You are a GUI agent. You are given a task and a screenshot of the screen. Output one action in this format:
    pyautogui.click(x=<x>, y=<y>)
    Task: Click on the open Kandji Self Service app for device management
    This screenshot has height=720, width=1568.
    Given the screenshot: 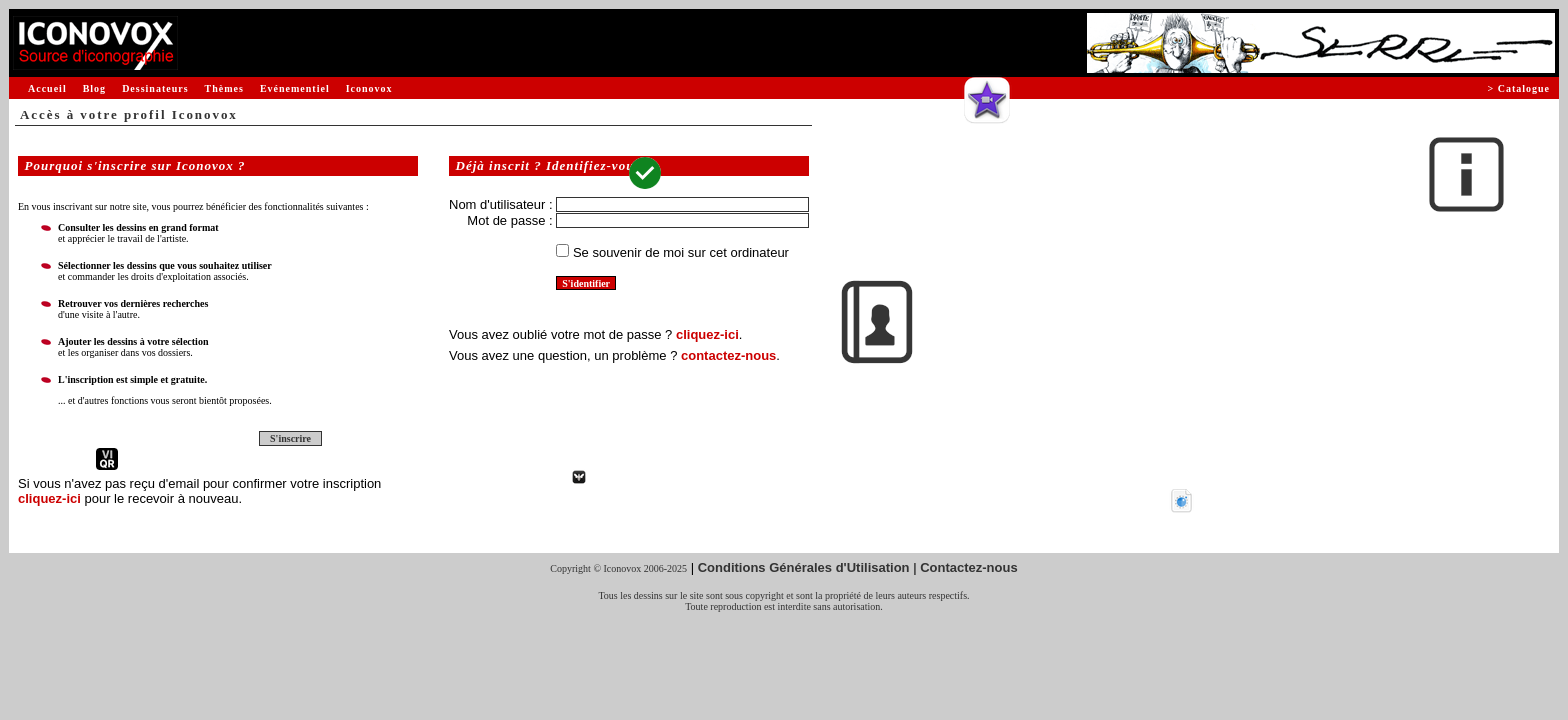 What is the action you would take?
    pyautogui.click(x=579, y=477)
    